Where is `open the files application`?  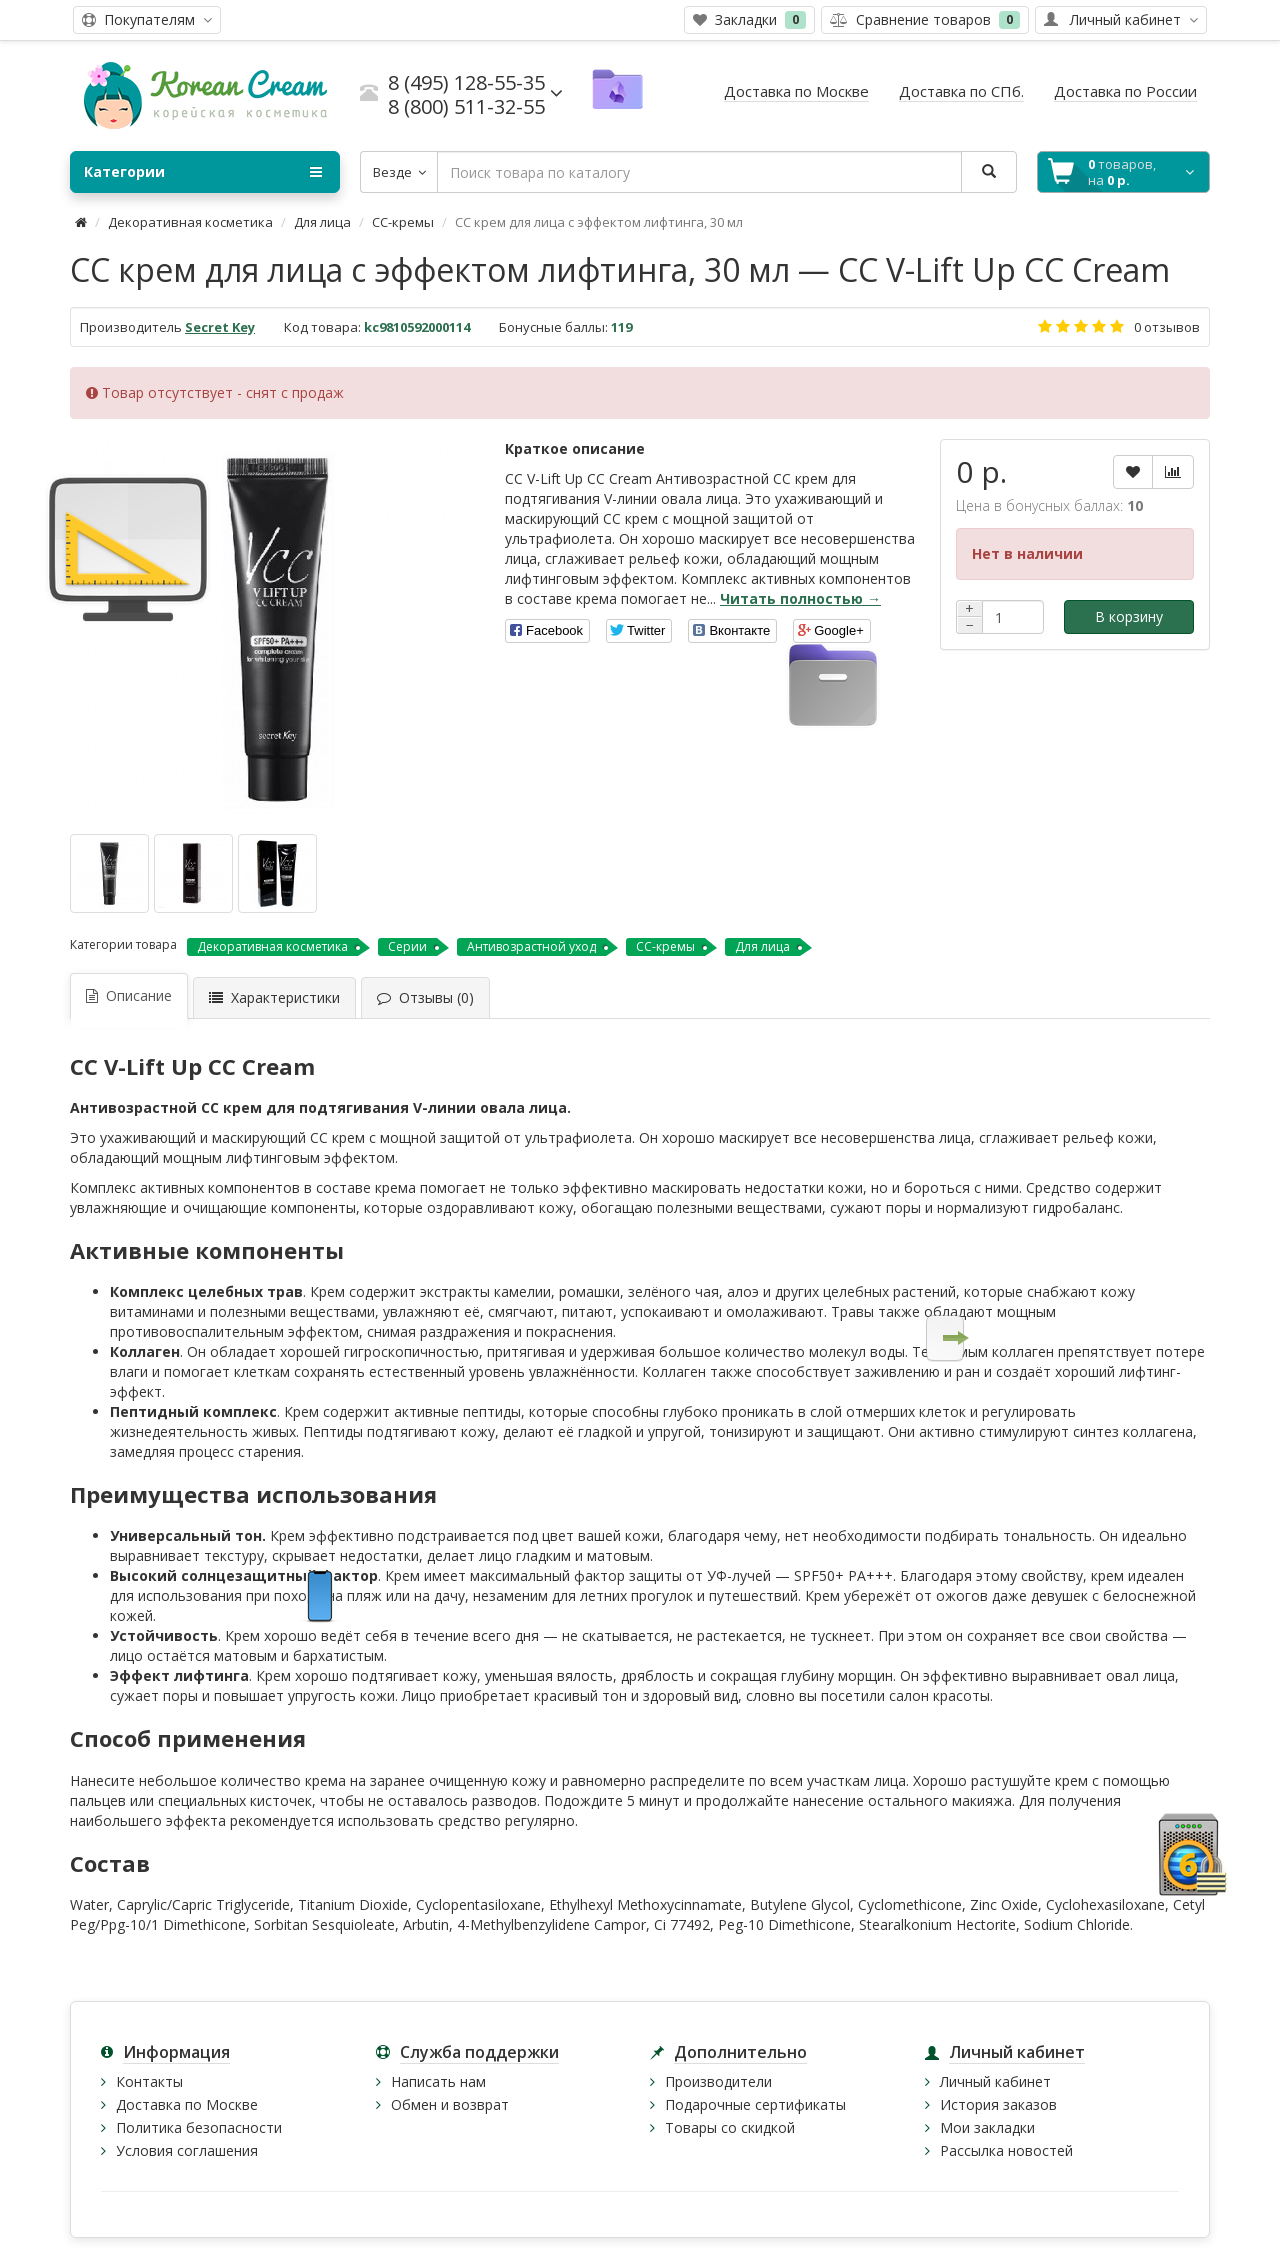
open the files application is located at coordinates (833, 685).